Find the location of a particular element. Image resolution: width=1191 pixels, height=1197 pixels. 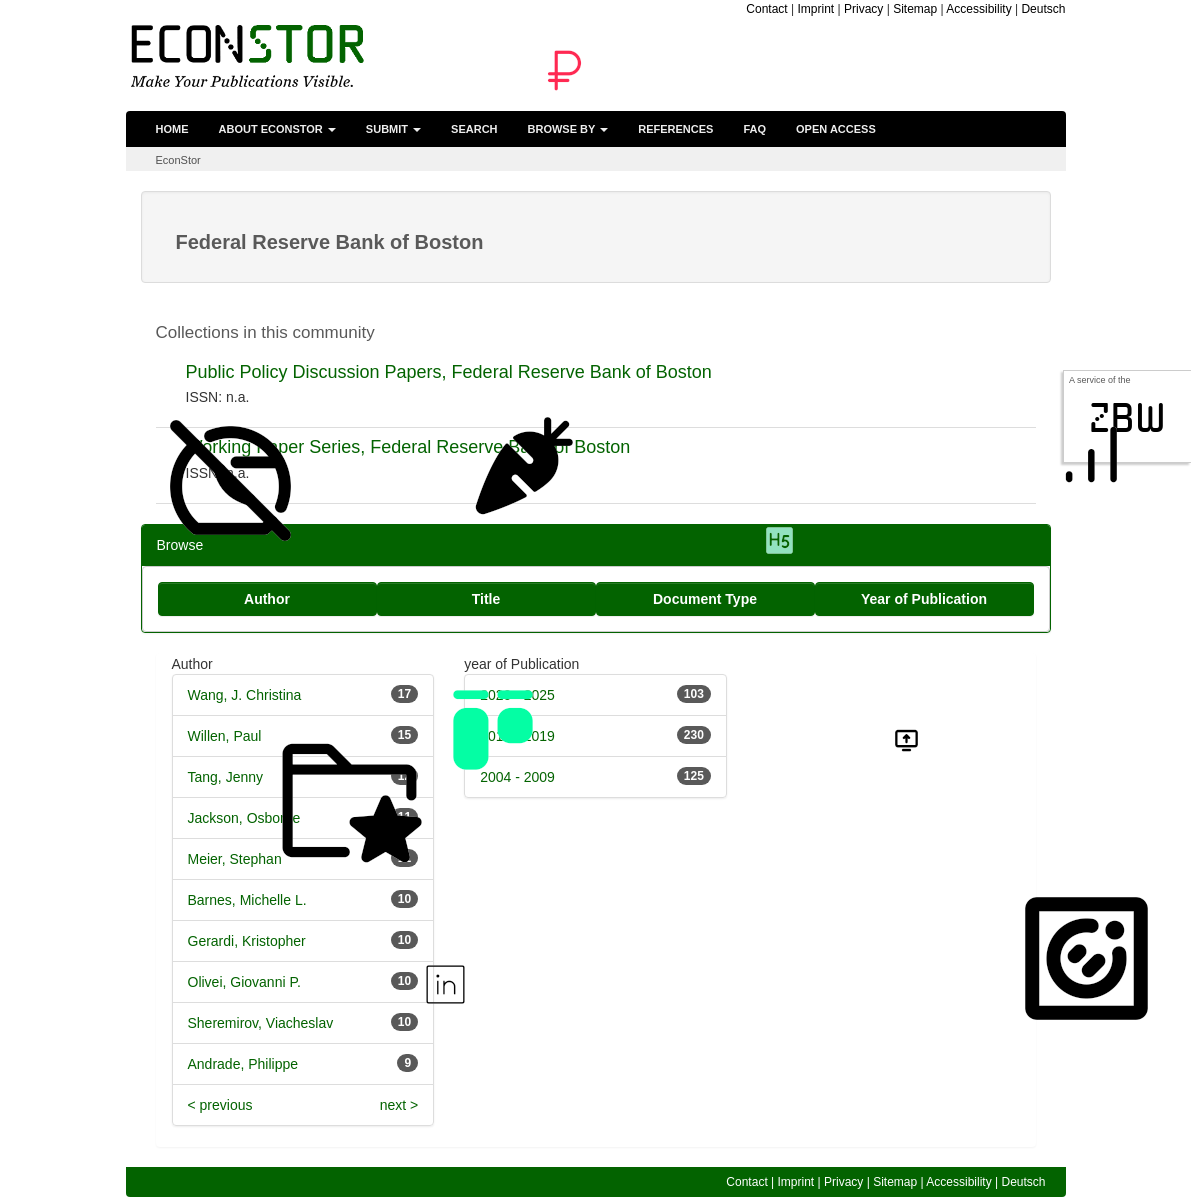

switch to kanban board view is located at coordinates (493, 730).